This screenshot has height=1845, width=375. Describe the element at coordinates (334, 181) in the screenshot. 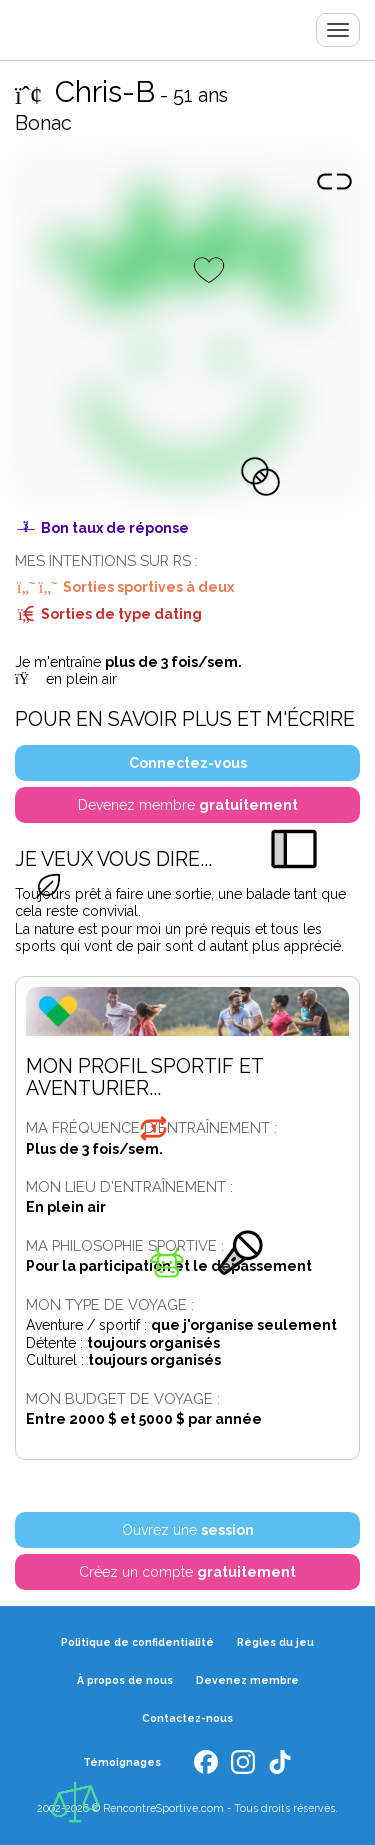

I see `unlink or disconnect a URL` at that location.